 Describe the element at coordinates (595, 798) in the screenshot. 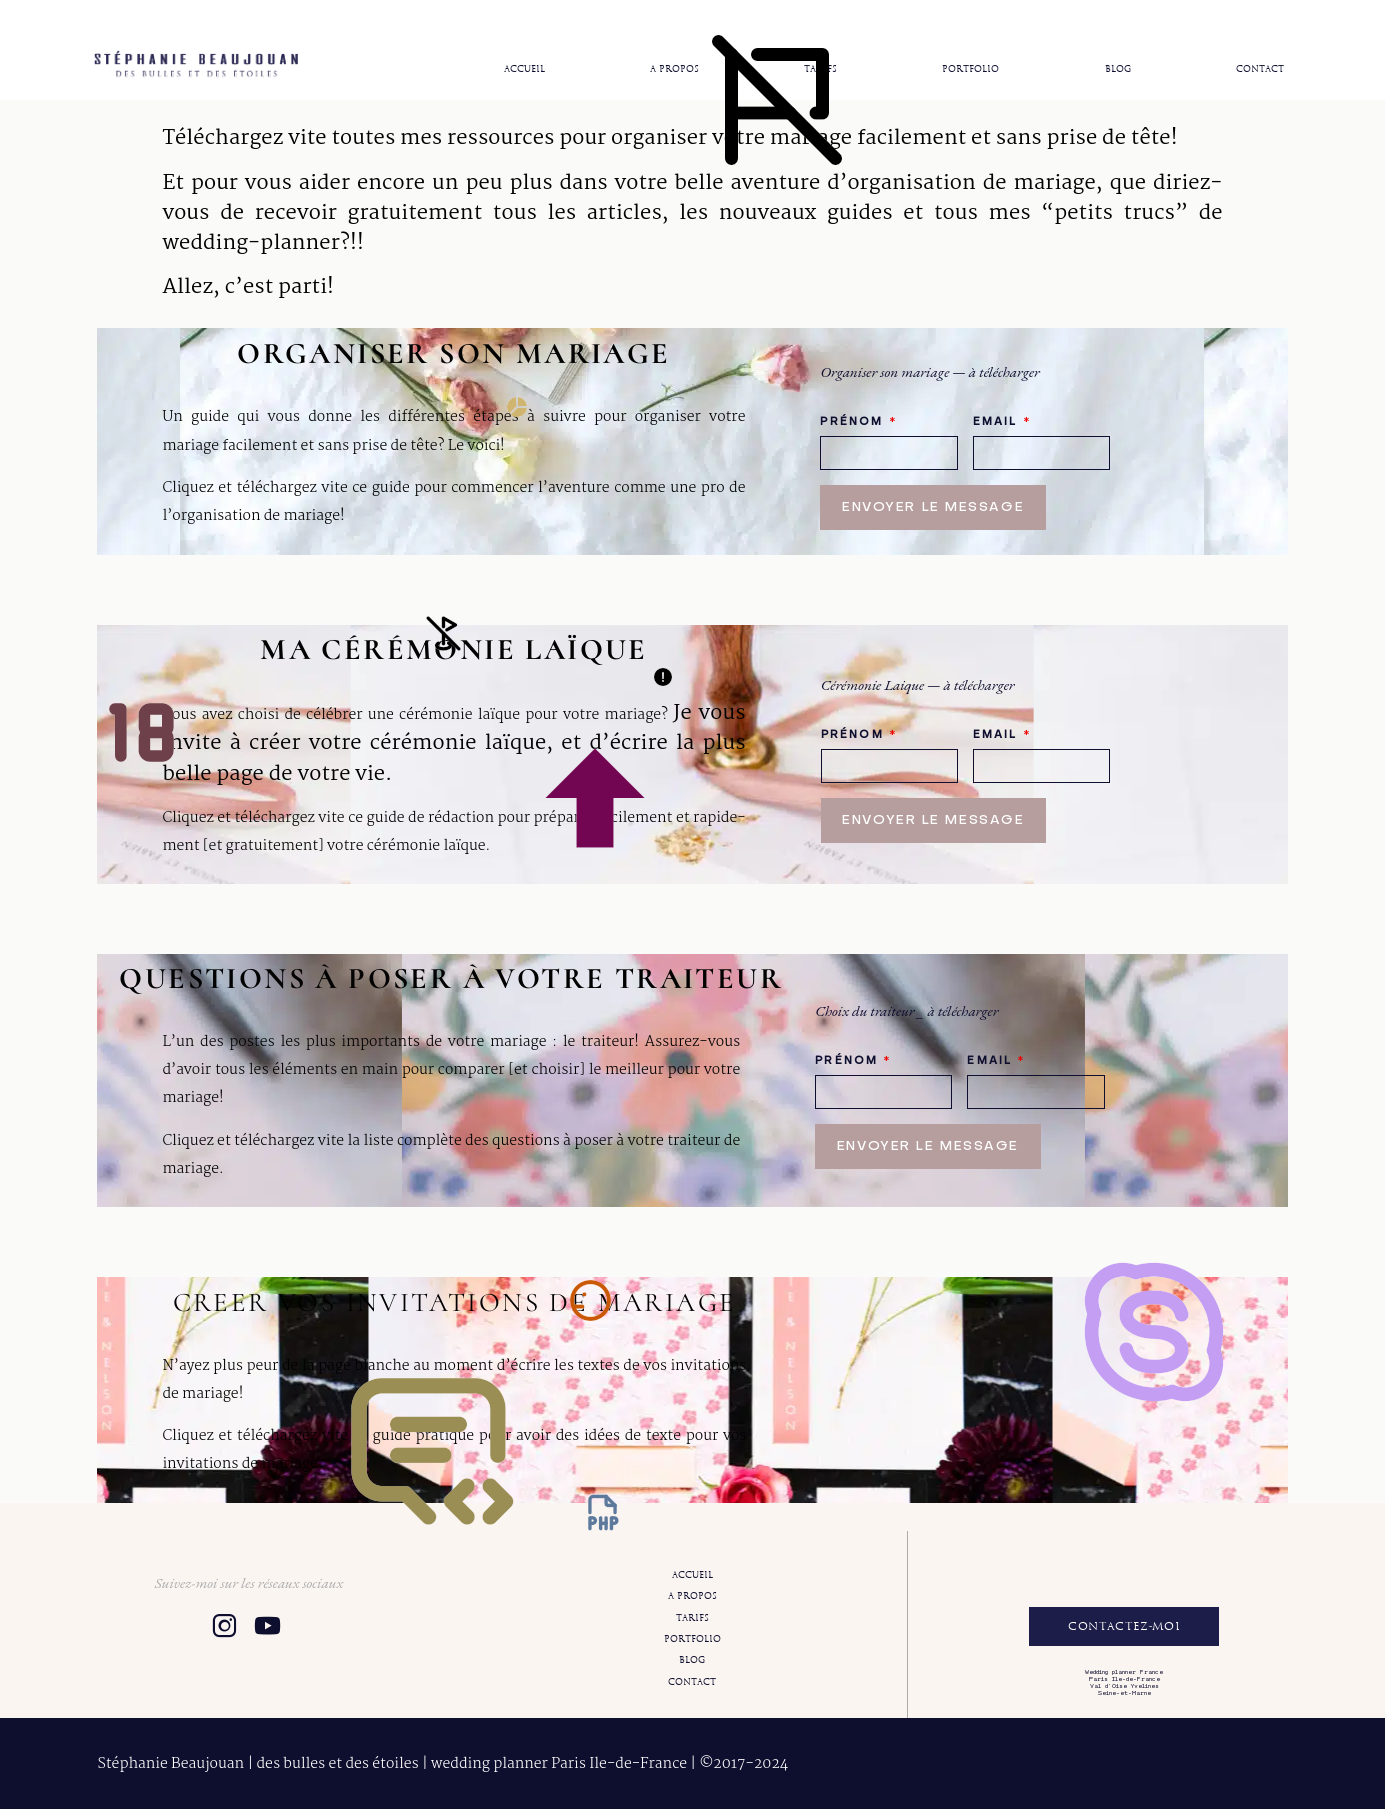

I see `scroll to top of page` at that location.